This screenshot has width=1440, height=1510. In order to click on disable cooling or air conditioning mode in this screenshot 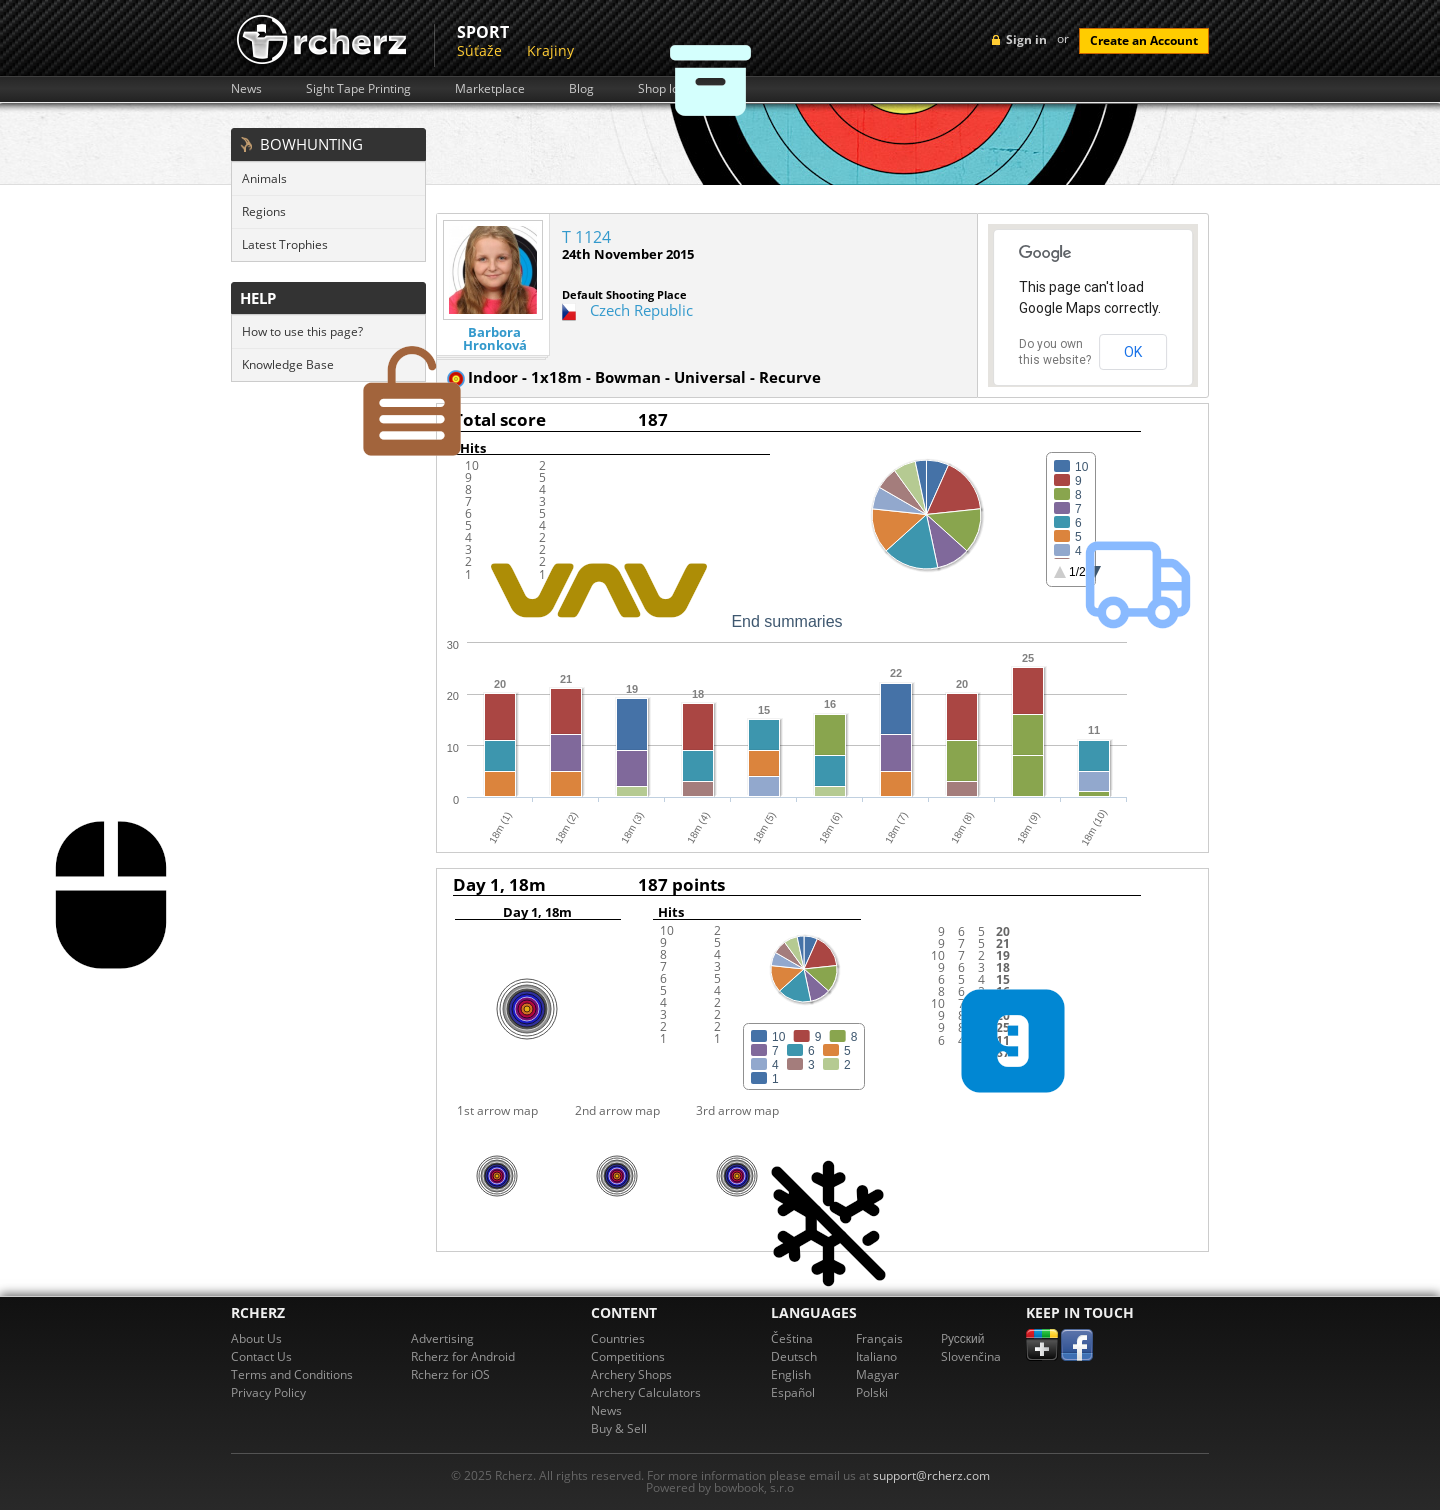, I will do `click(828, 1223)`.